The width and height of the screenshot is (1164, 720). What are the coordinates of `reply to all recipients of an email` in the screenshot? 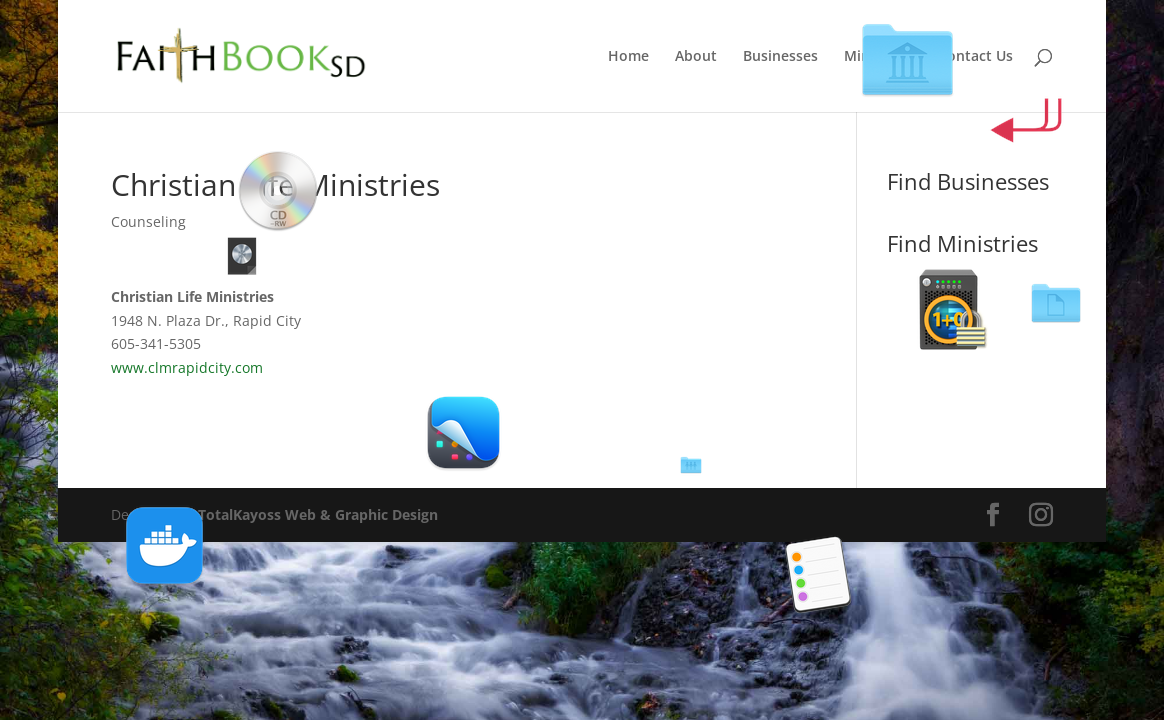 It's located at (1025, 120).